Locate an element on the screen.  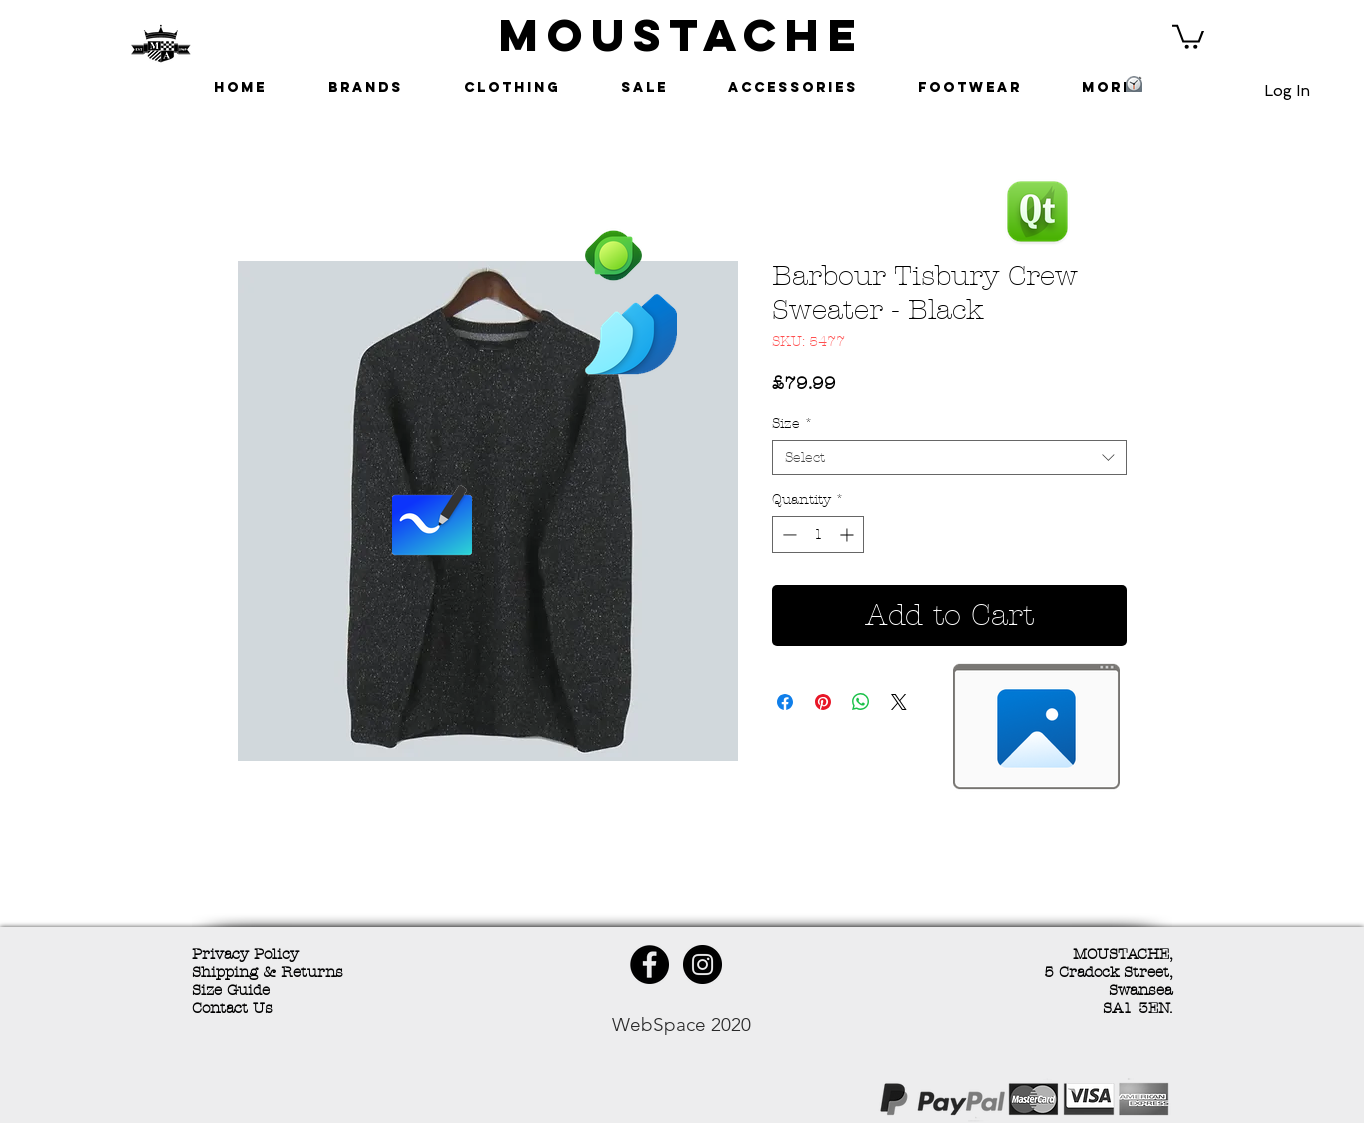
open the whiteboard app is located at coordinates (432, 525).